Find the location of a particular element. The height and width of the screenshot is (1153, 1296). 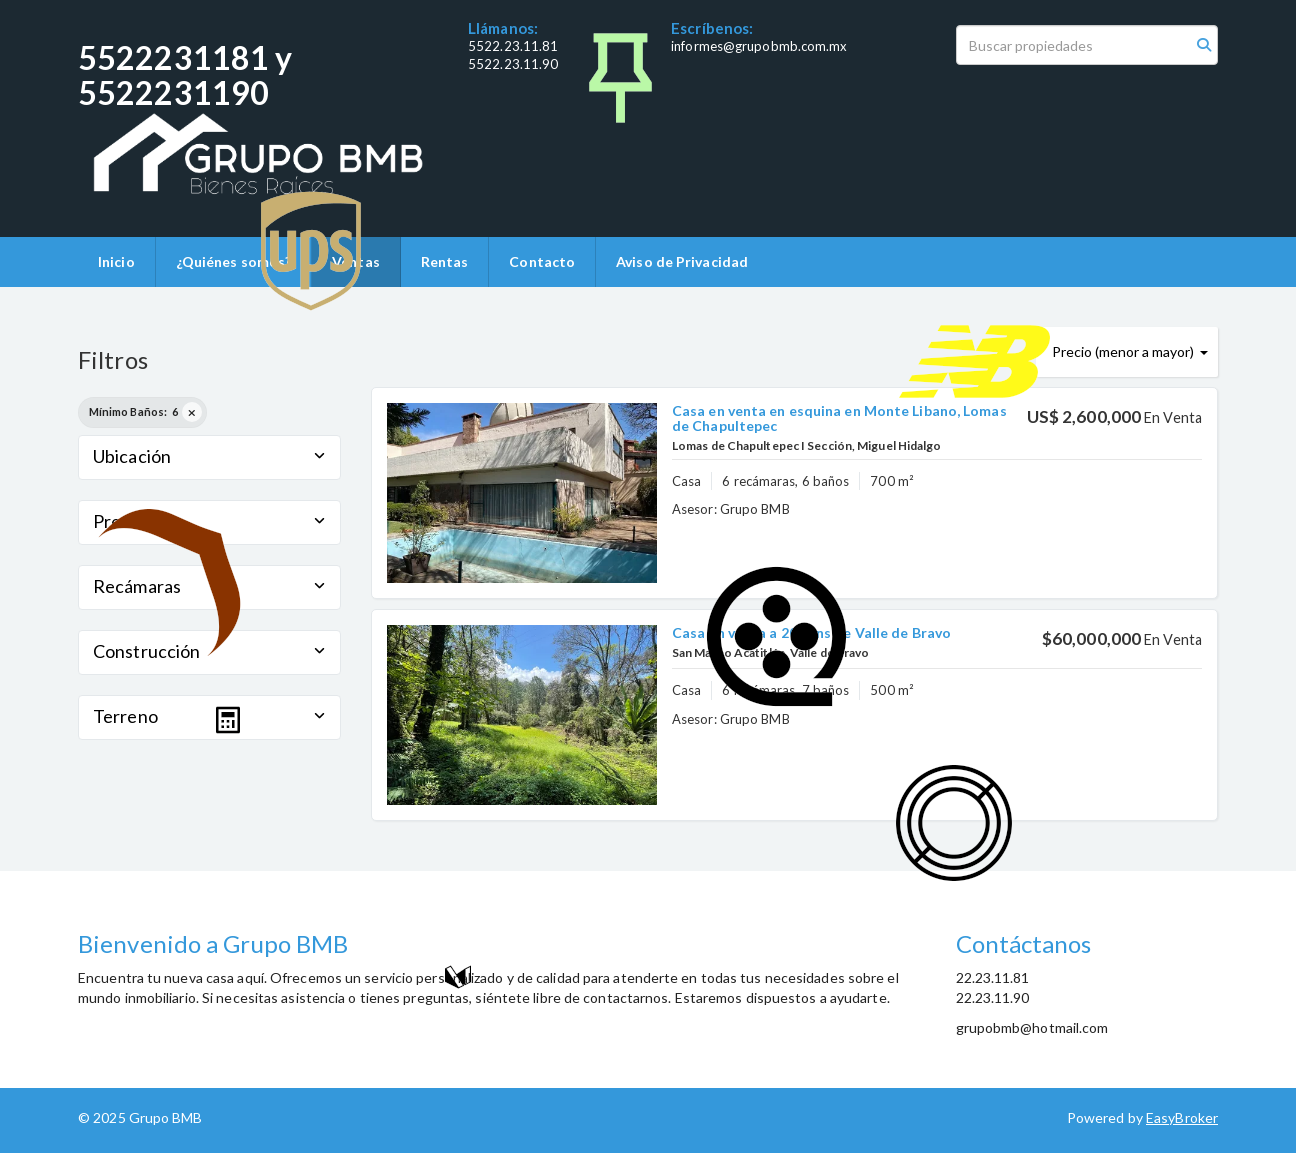

pin an item to keep it visible is located at coordinates (620, 73).